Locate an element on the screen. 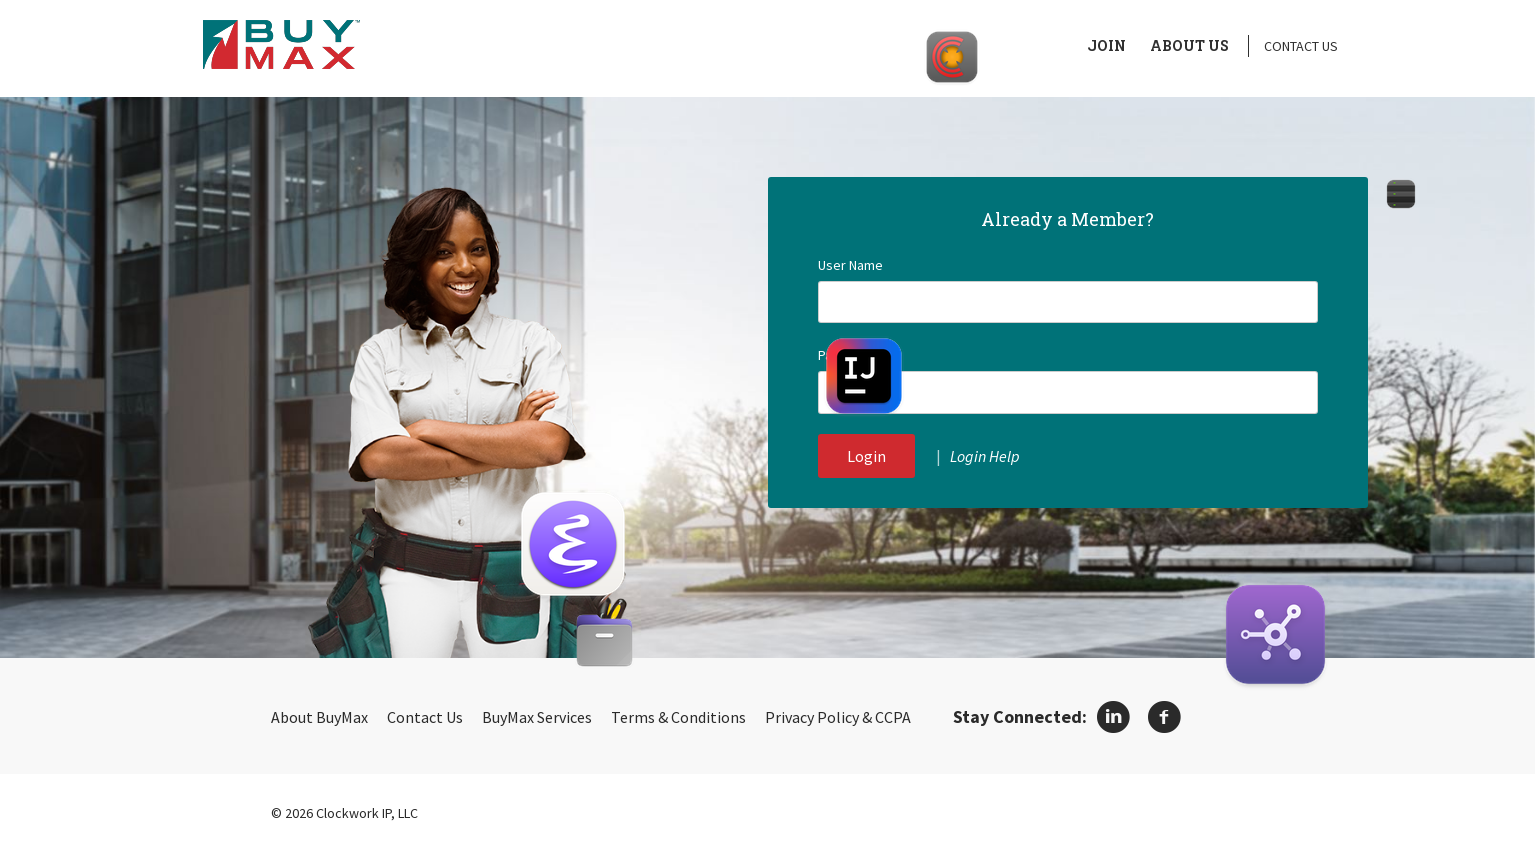 The image size is (1535, 854). open IntelliJ IDEA development environment is located at coordinates (864, 376).